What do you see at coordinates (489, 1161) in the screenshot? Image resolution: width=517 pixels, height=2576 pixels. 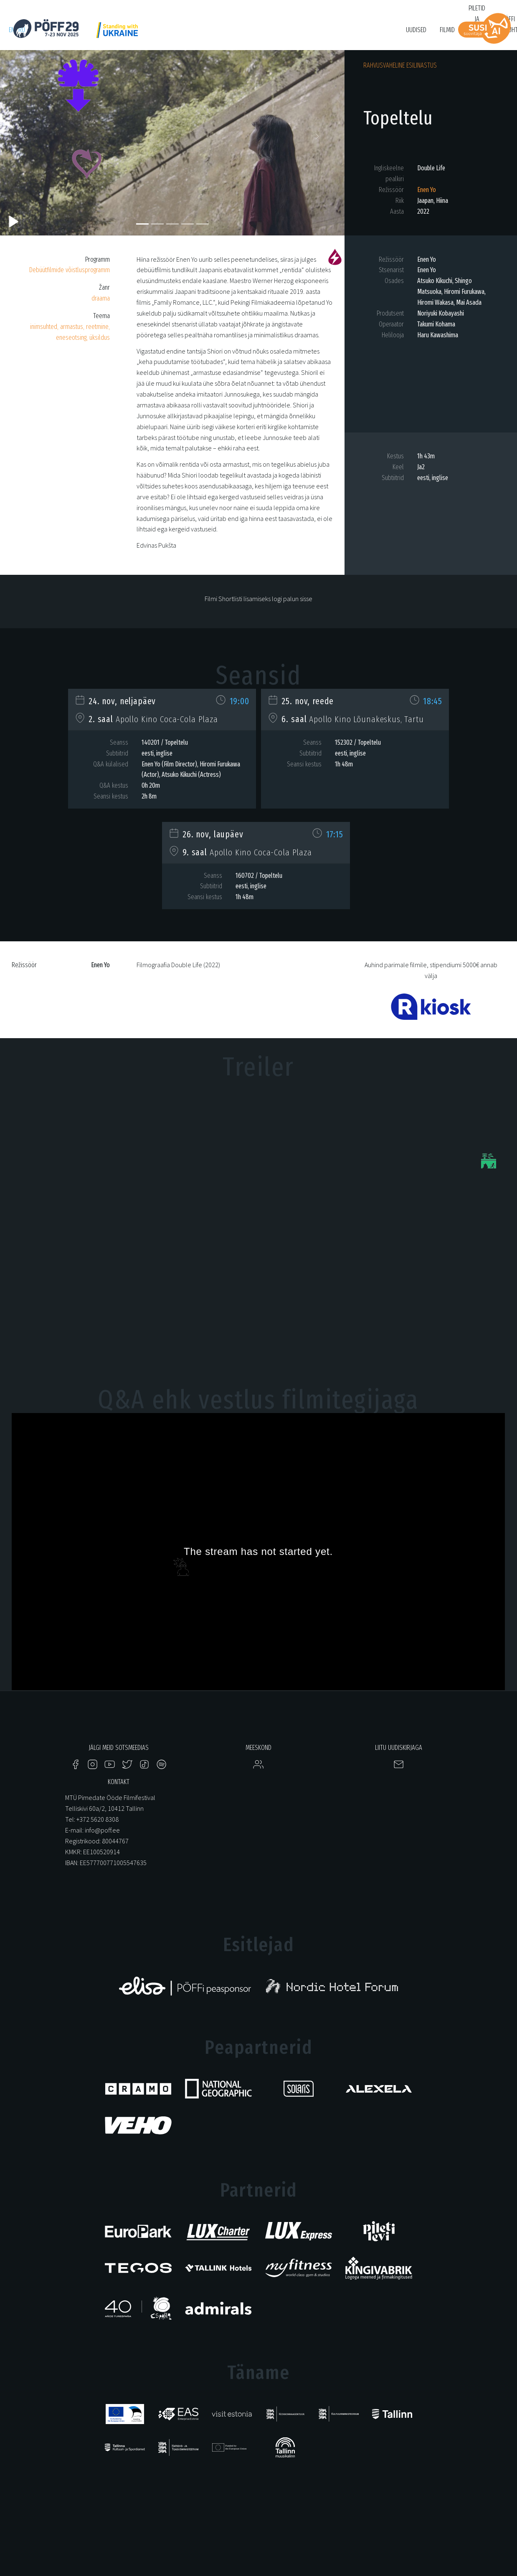 I see `activate evasion ability in gameplay` at bounding box center [489, 1161].